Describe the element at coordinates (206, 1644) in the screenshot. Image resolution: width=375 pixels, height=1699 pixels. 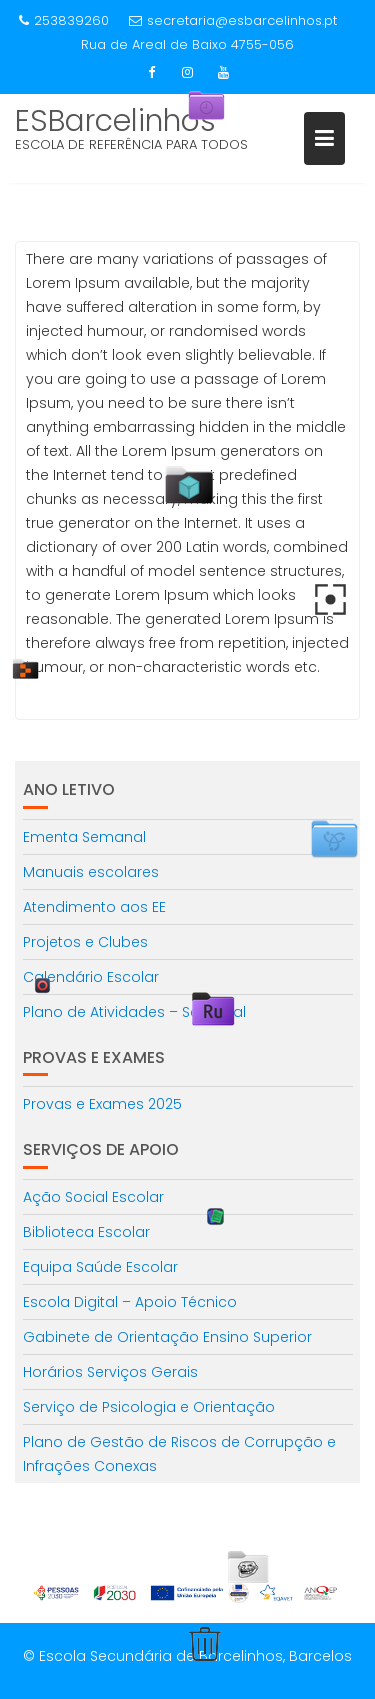
I see `clear file history` at that location.